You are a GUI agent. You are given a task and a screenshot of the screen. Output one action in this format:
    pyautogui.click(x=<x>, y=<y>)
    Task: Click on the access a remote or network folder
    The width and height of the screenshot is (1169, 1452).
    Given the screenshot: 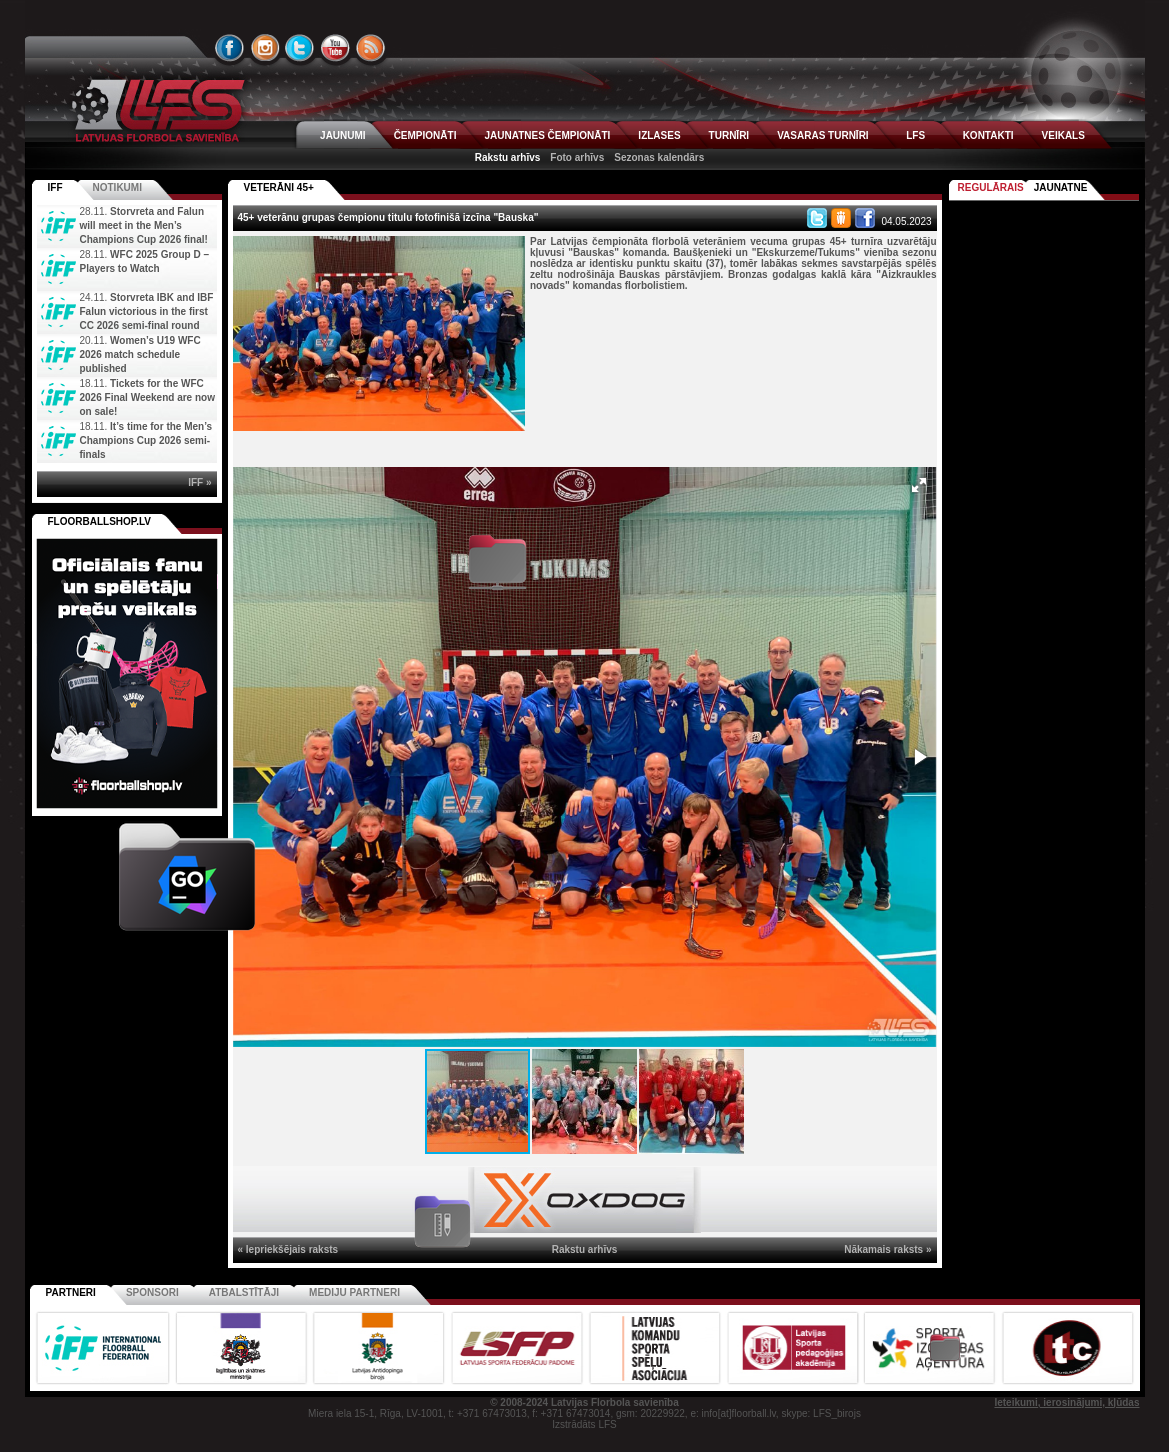 What is the action you would take?
    pyautogui.click(x=497, y=561)
    